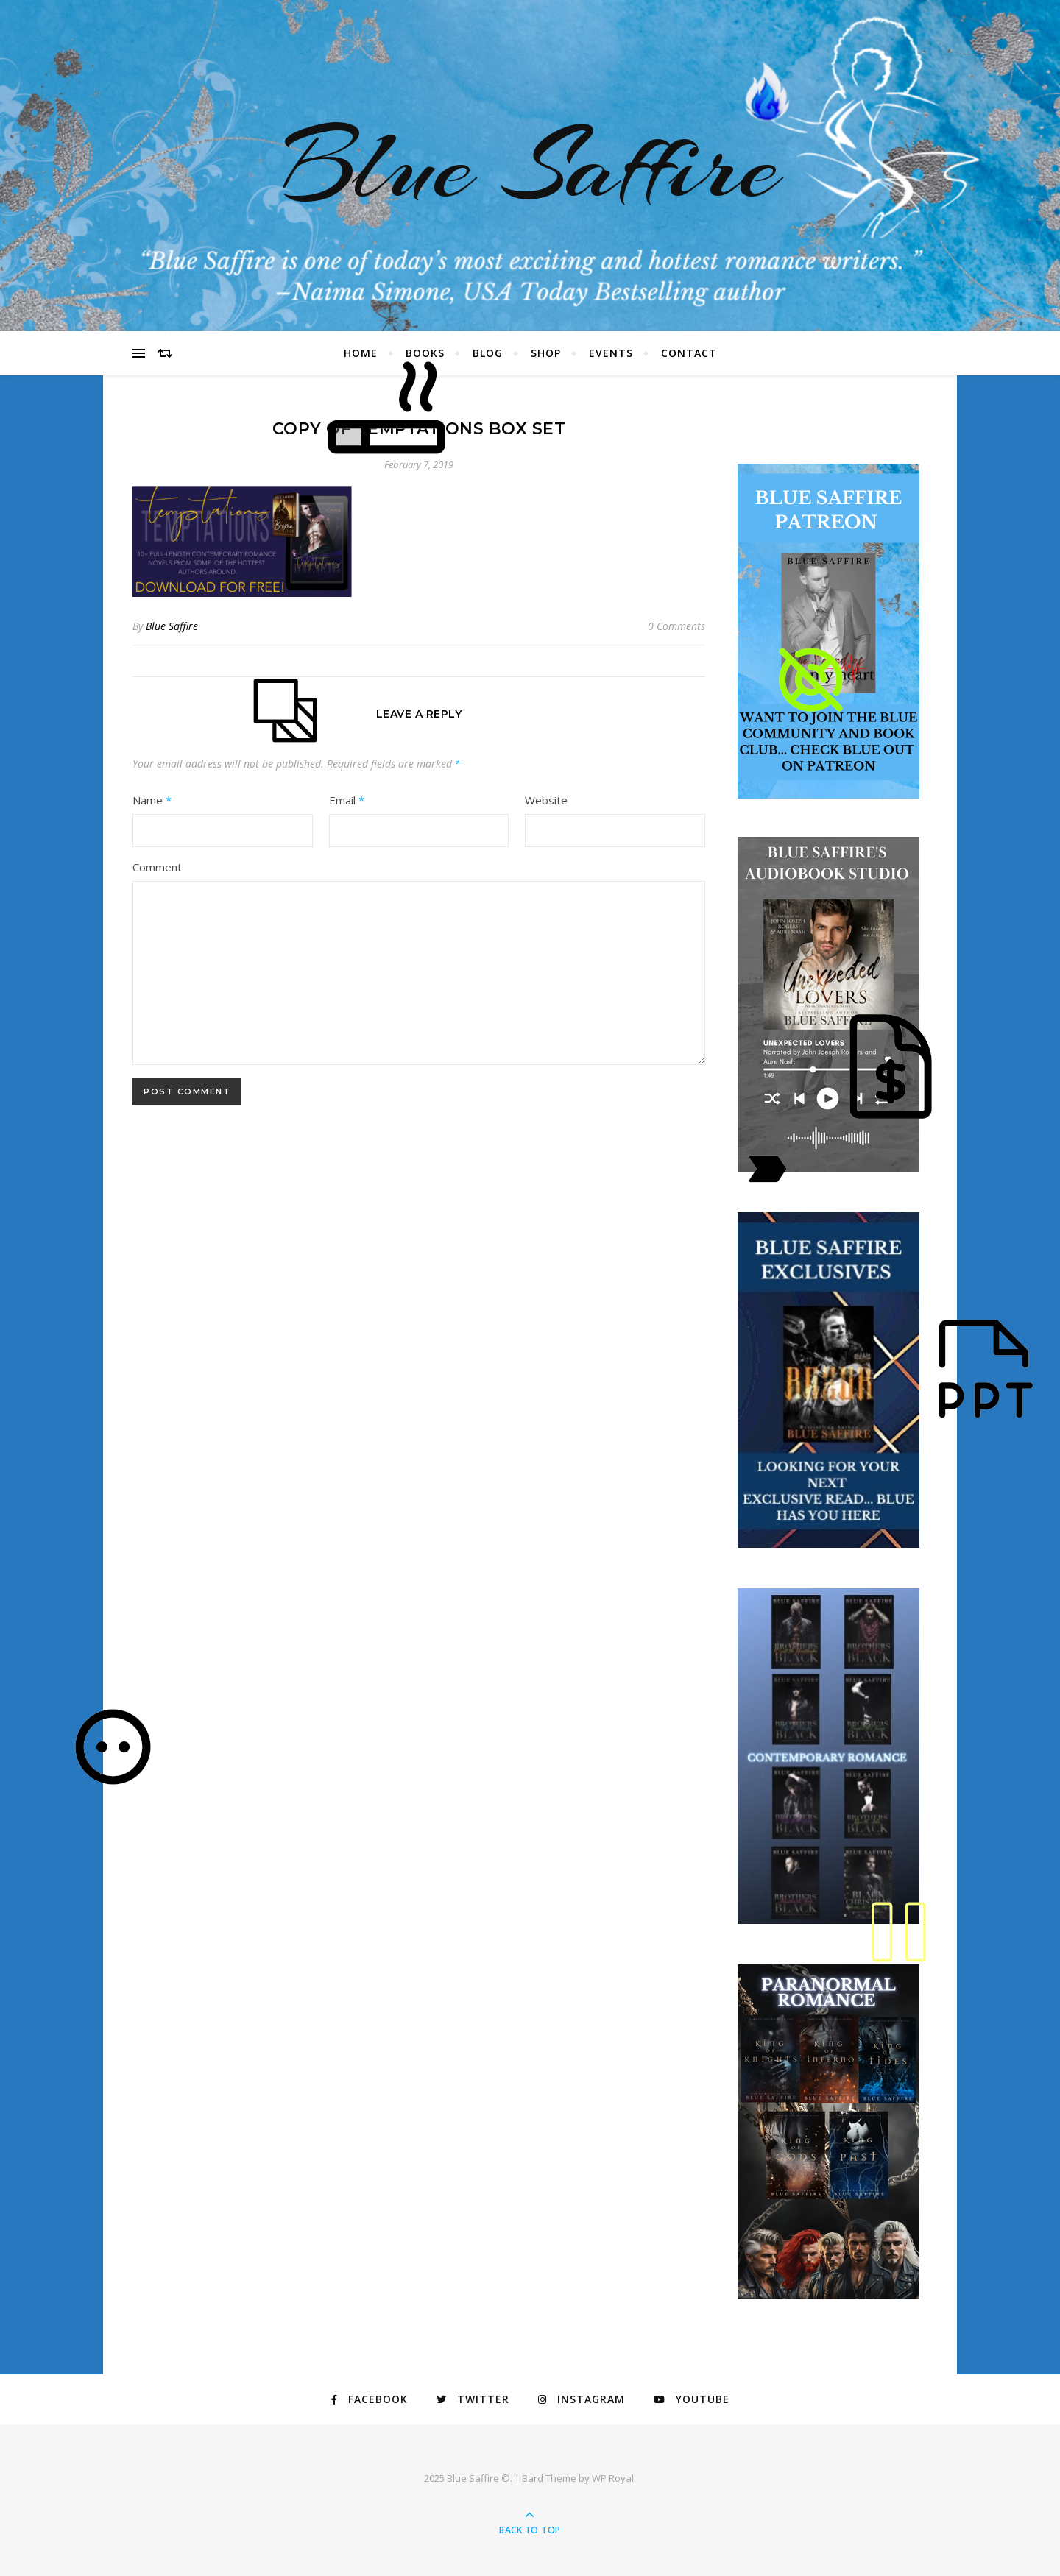 This screenshot has width=1060, height=2576. What do you see at coordinates (891, 1066) in the screenshot?
I see `view financial document or invoice` at bounding box center [891, 1066].